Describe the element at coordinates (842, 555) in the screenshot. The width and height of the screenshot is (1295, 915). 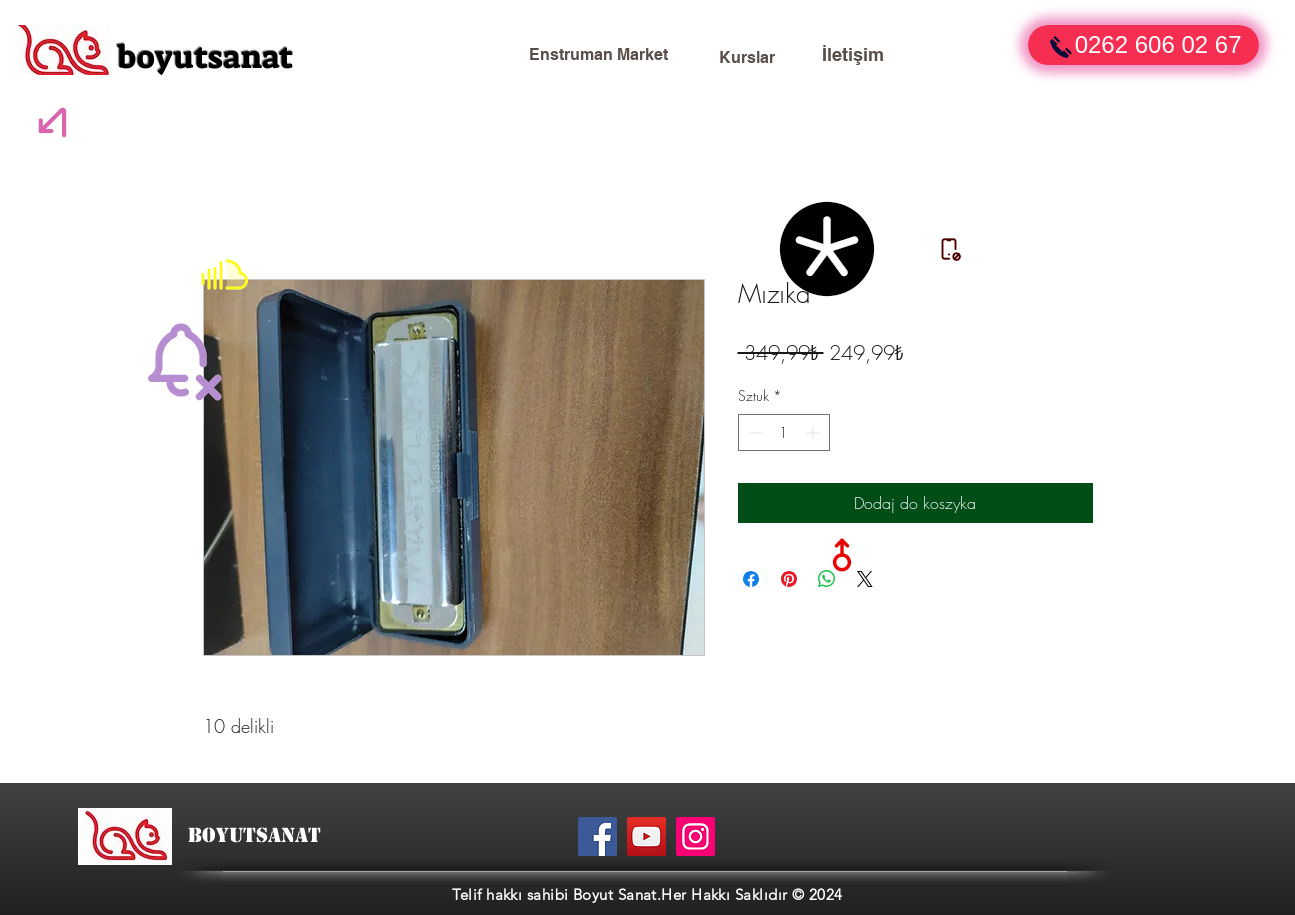
I see `swipe up to continue or dismiss` at that location.